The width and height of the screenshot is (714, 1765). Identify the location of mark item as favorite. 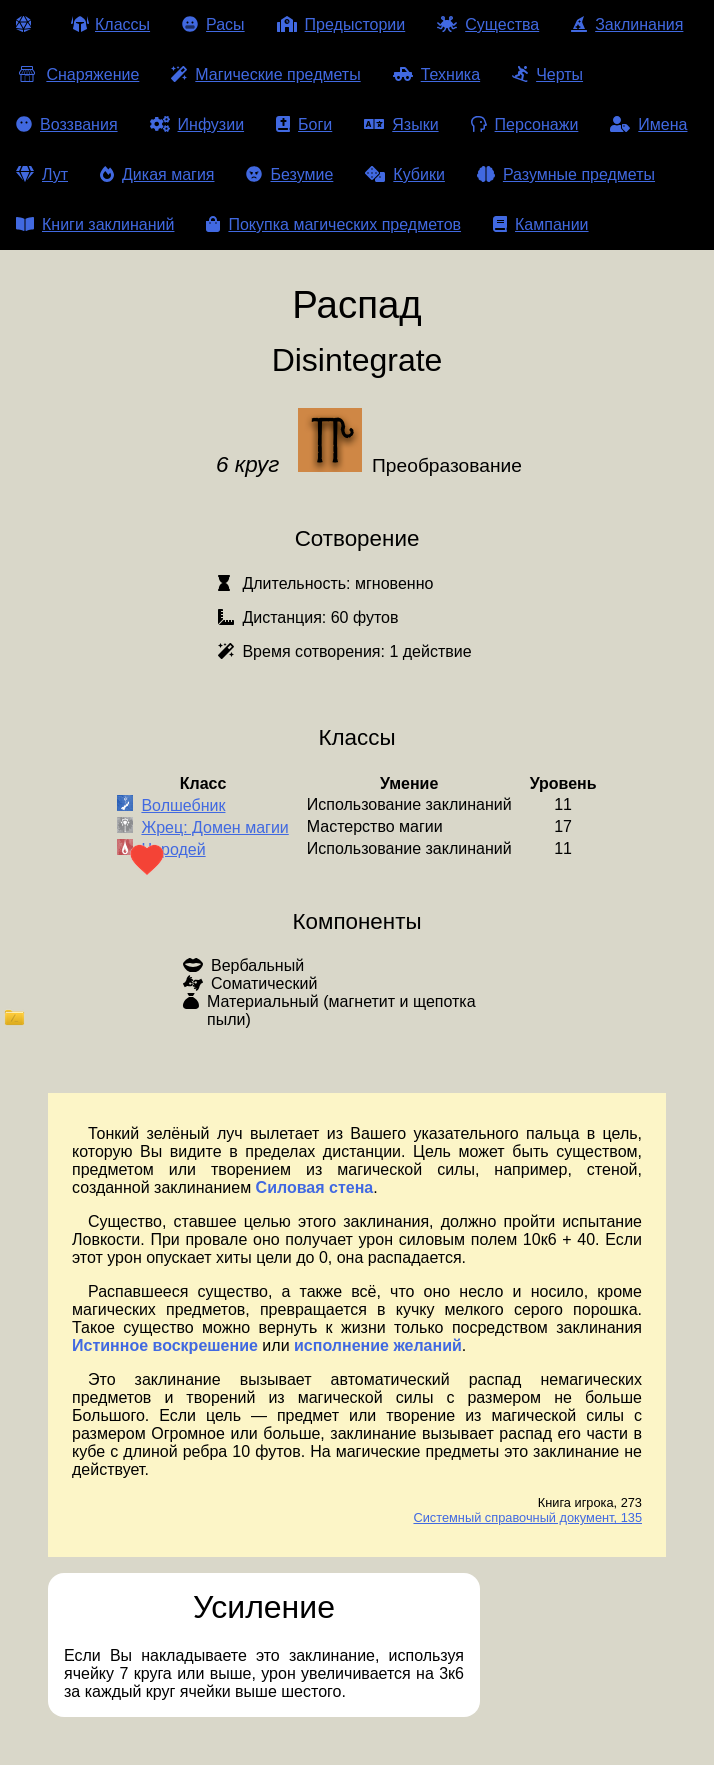
(147, 860).